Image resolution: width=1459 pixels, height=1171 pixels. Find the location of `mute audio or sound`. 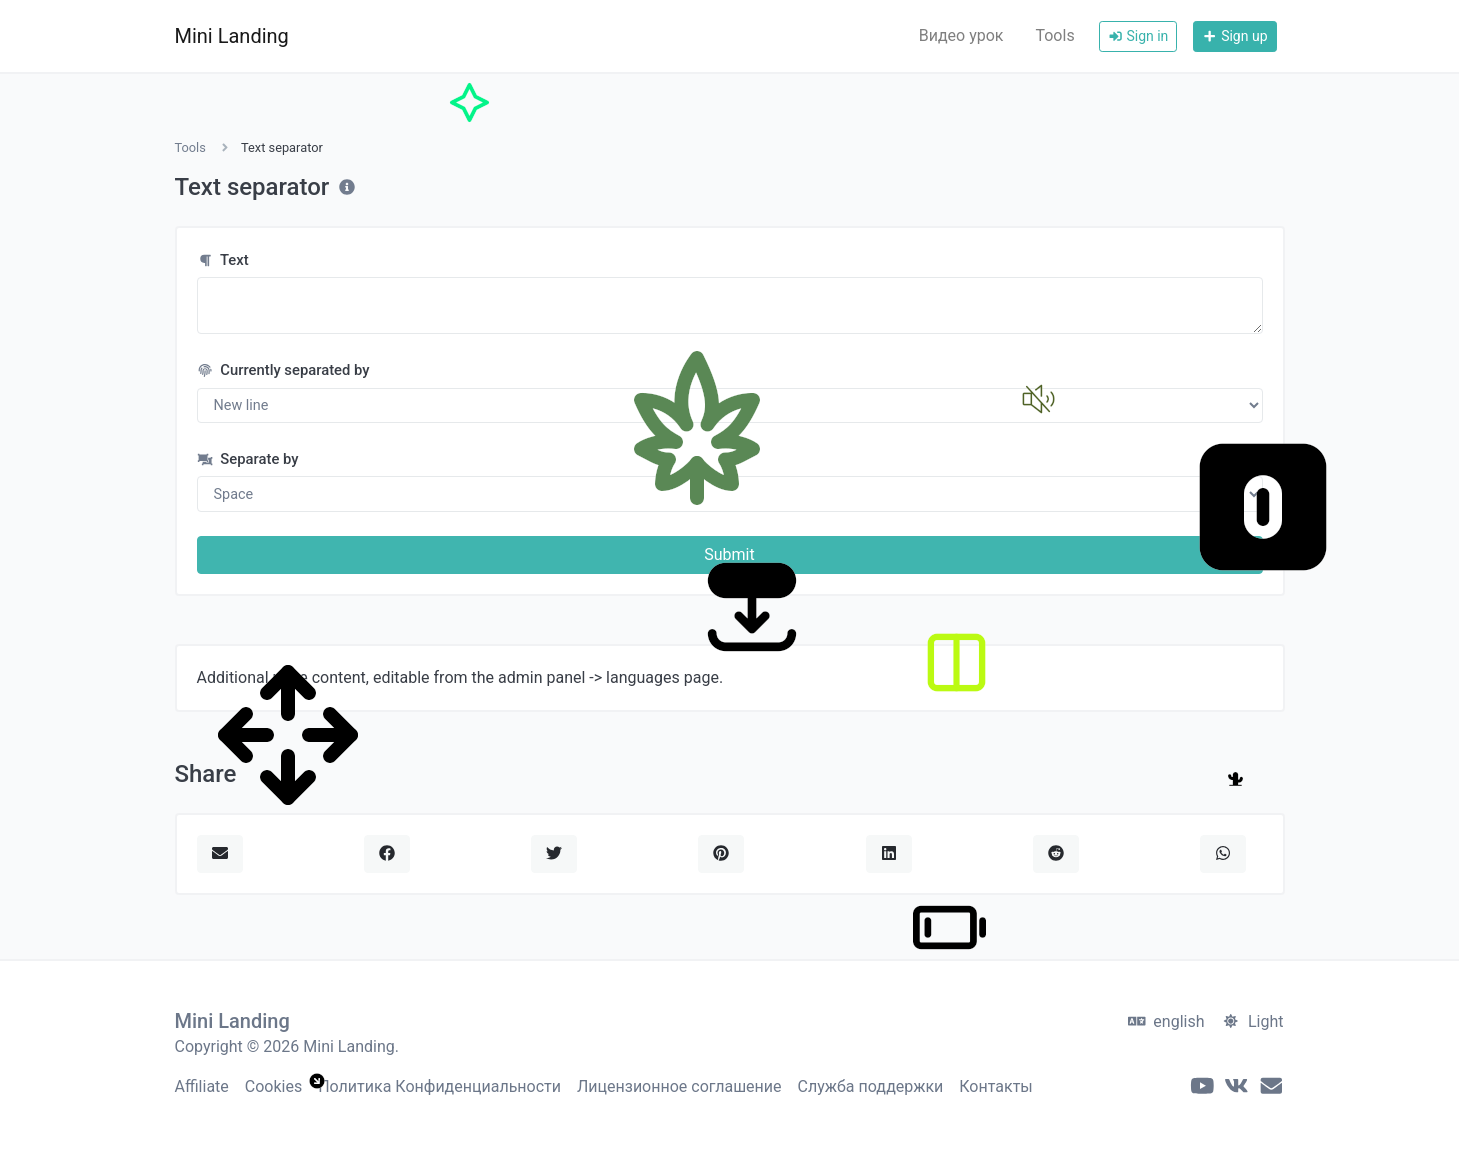

mute audio or sound is located at coordinates (1038, 399).